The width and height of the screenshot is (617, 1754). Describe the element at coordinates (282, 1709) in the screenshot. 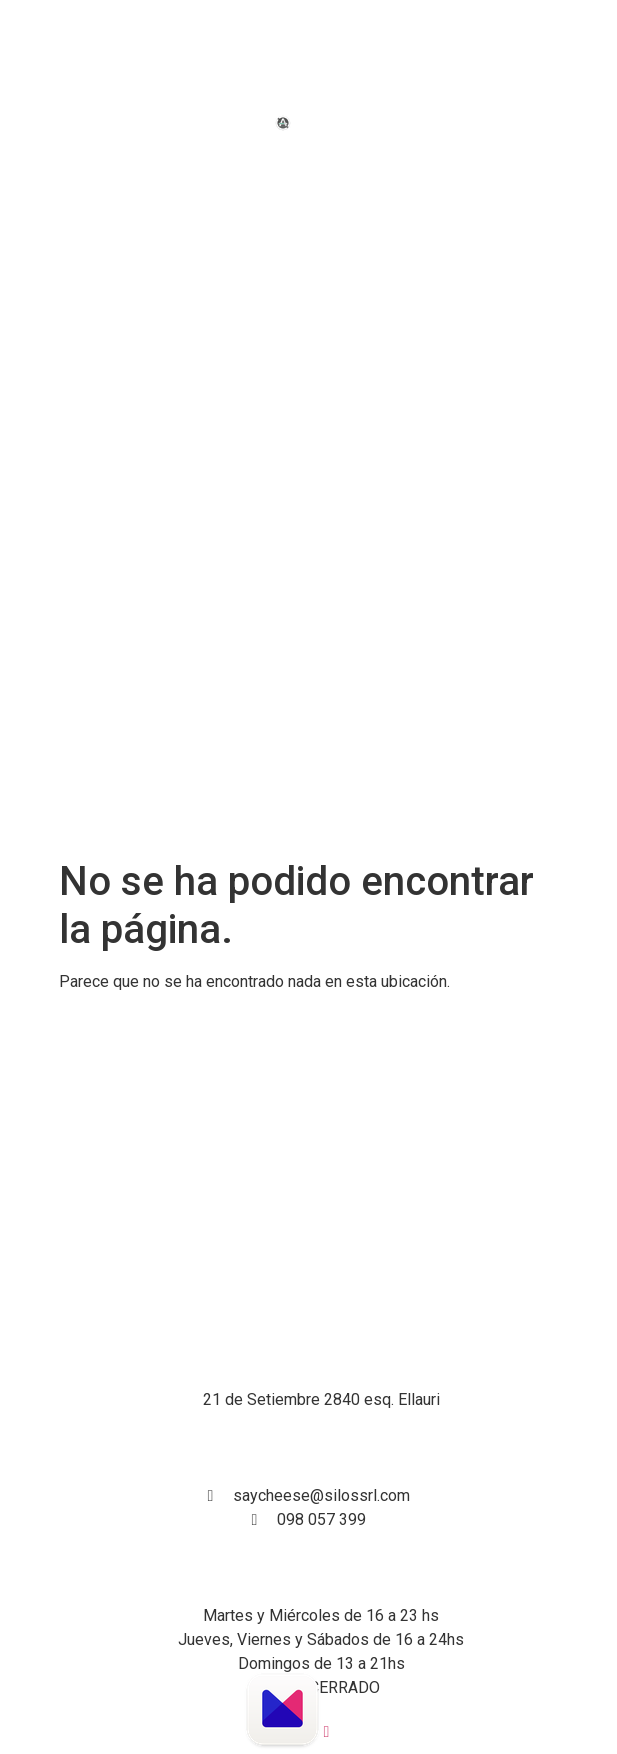

I see `open Moon FM podcast app` at that location.